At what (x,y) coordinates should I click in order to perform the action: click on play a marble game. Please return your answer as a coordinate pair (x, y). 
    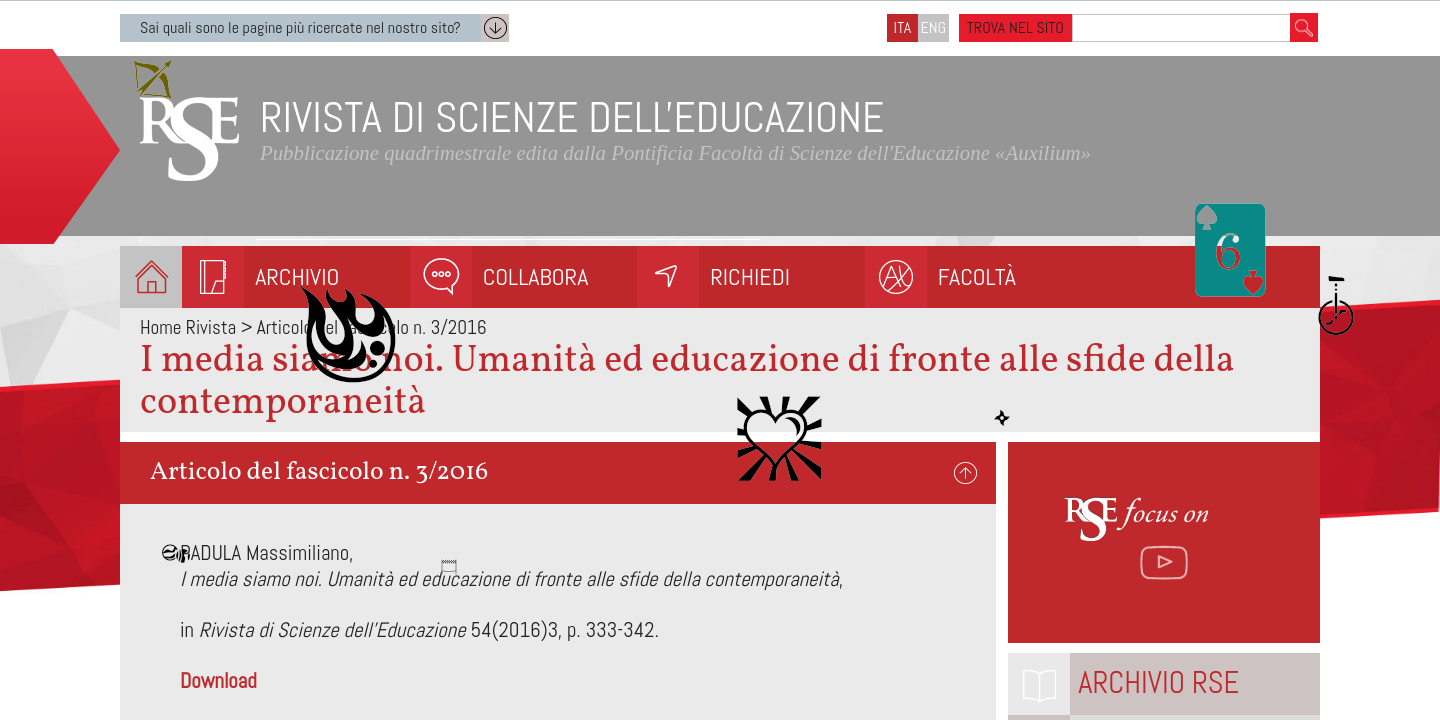
    Looking at the image, I should click on (176, 550).